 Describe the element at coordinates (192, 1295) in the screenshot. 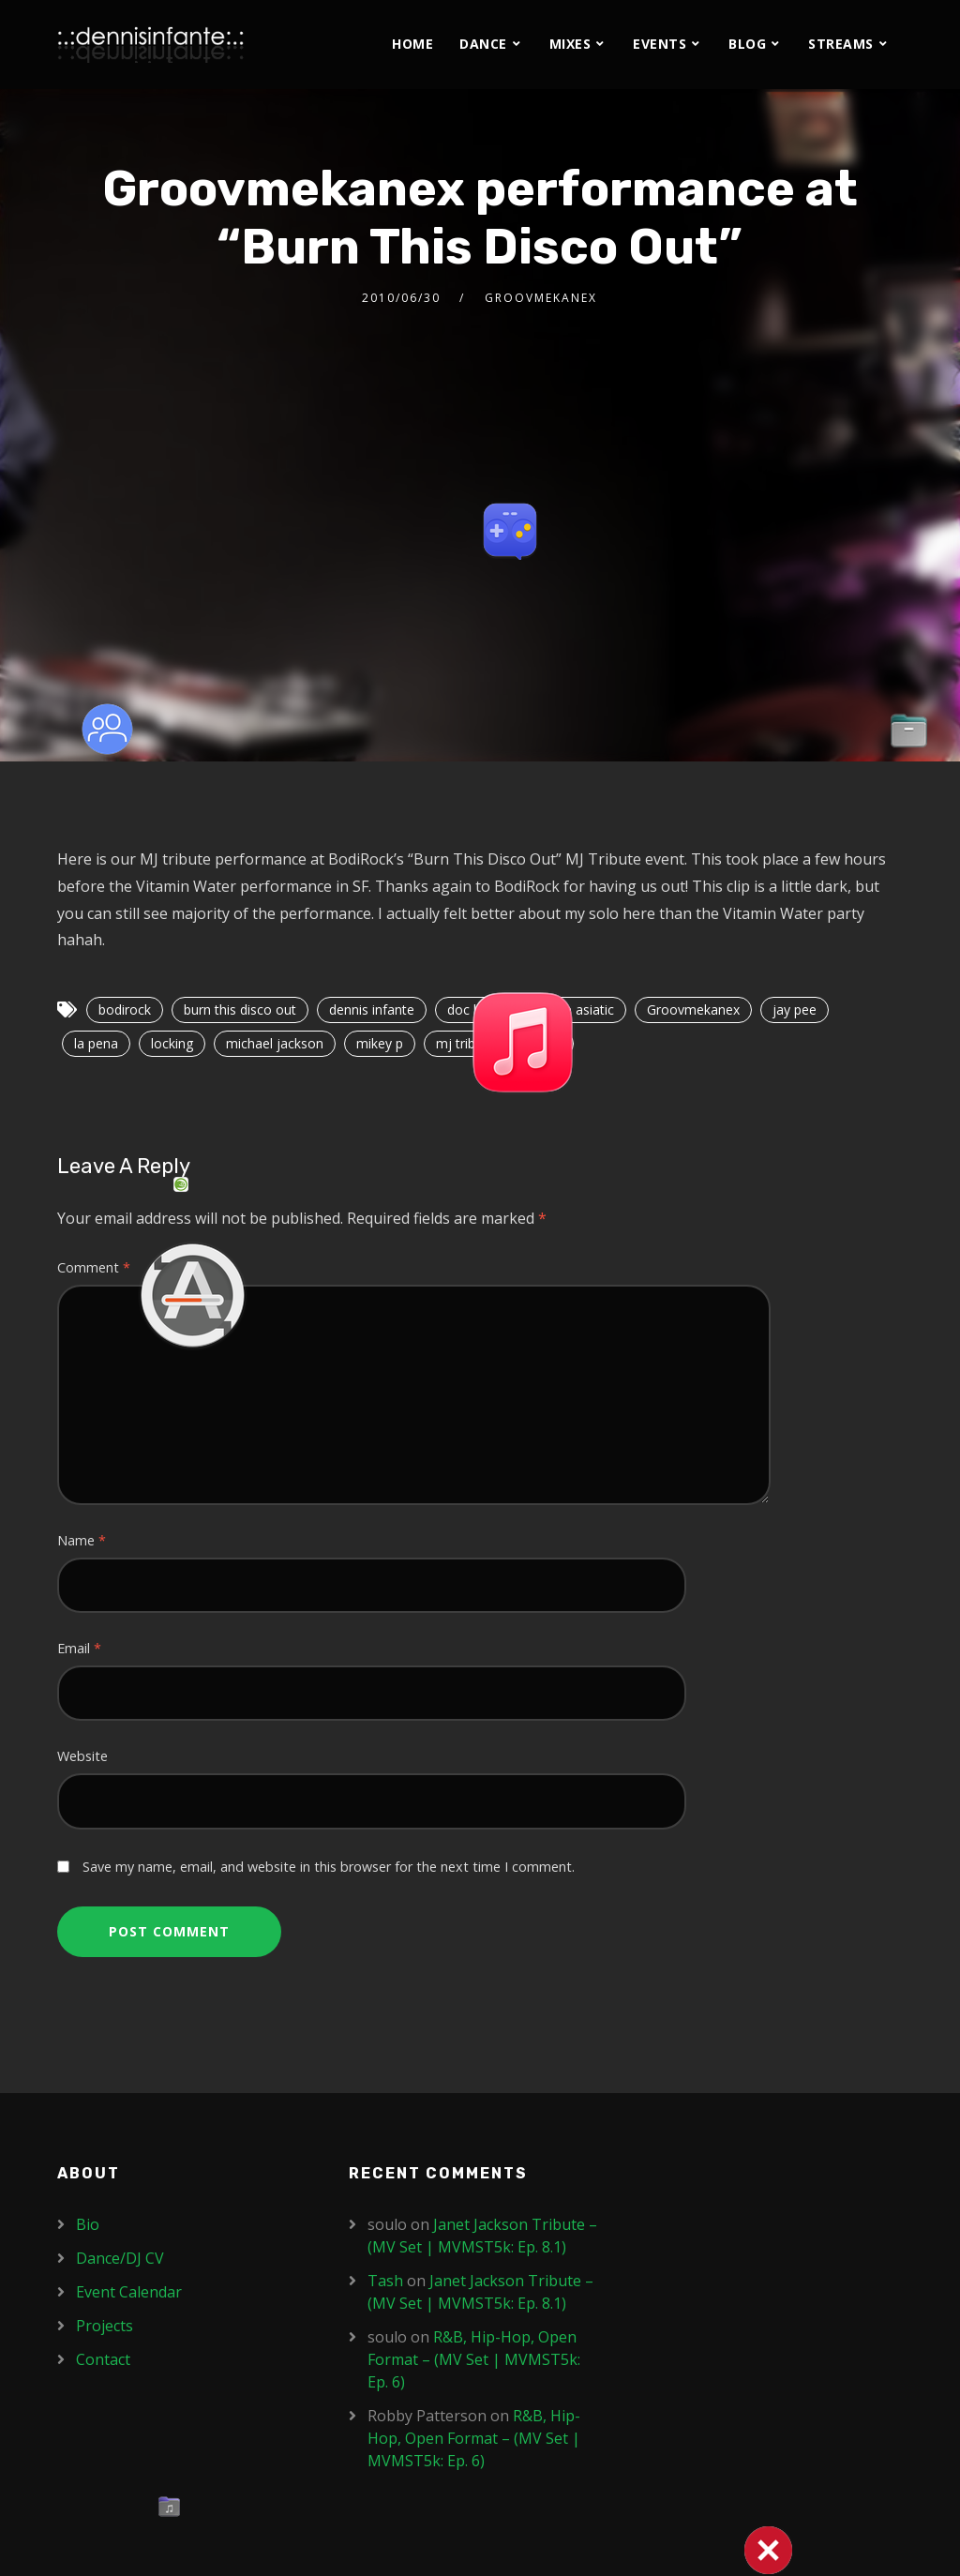

I see `open the software updater application` at that location.